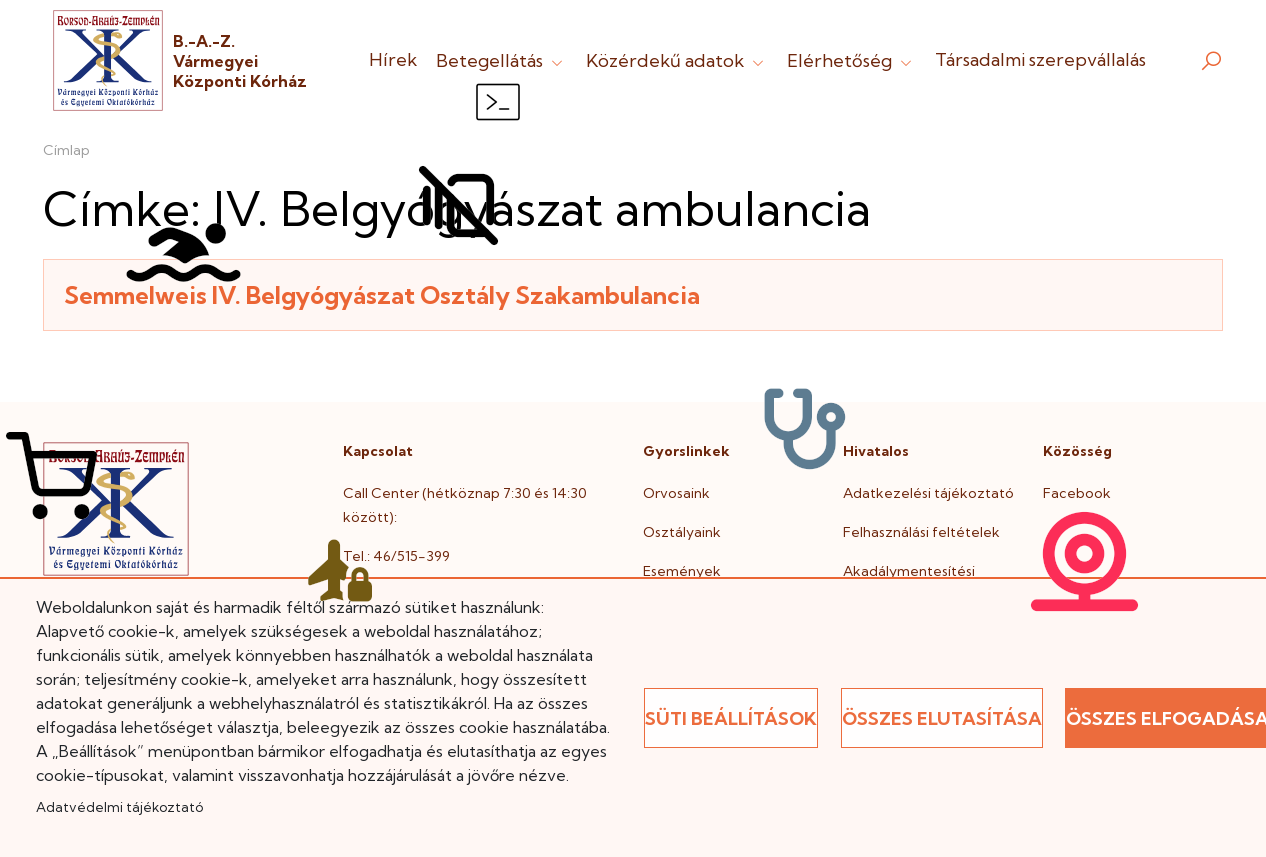 Image resolution: width=1266 pixels, height=857 pixels. I want to click on airplane mode is locked or restricted, so click(337, 570).